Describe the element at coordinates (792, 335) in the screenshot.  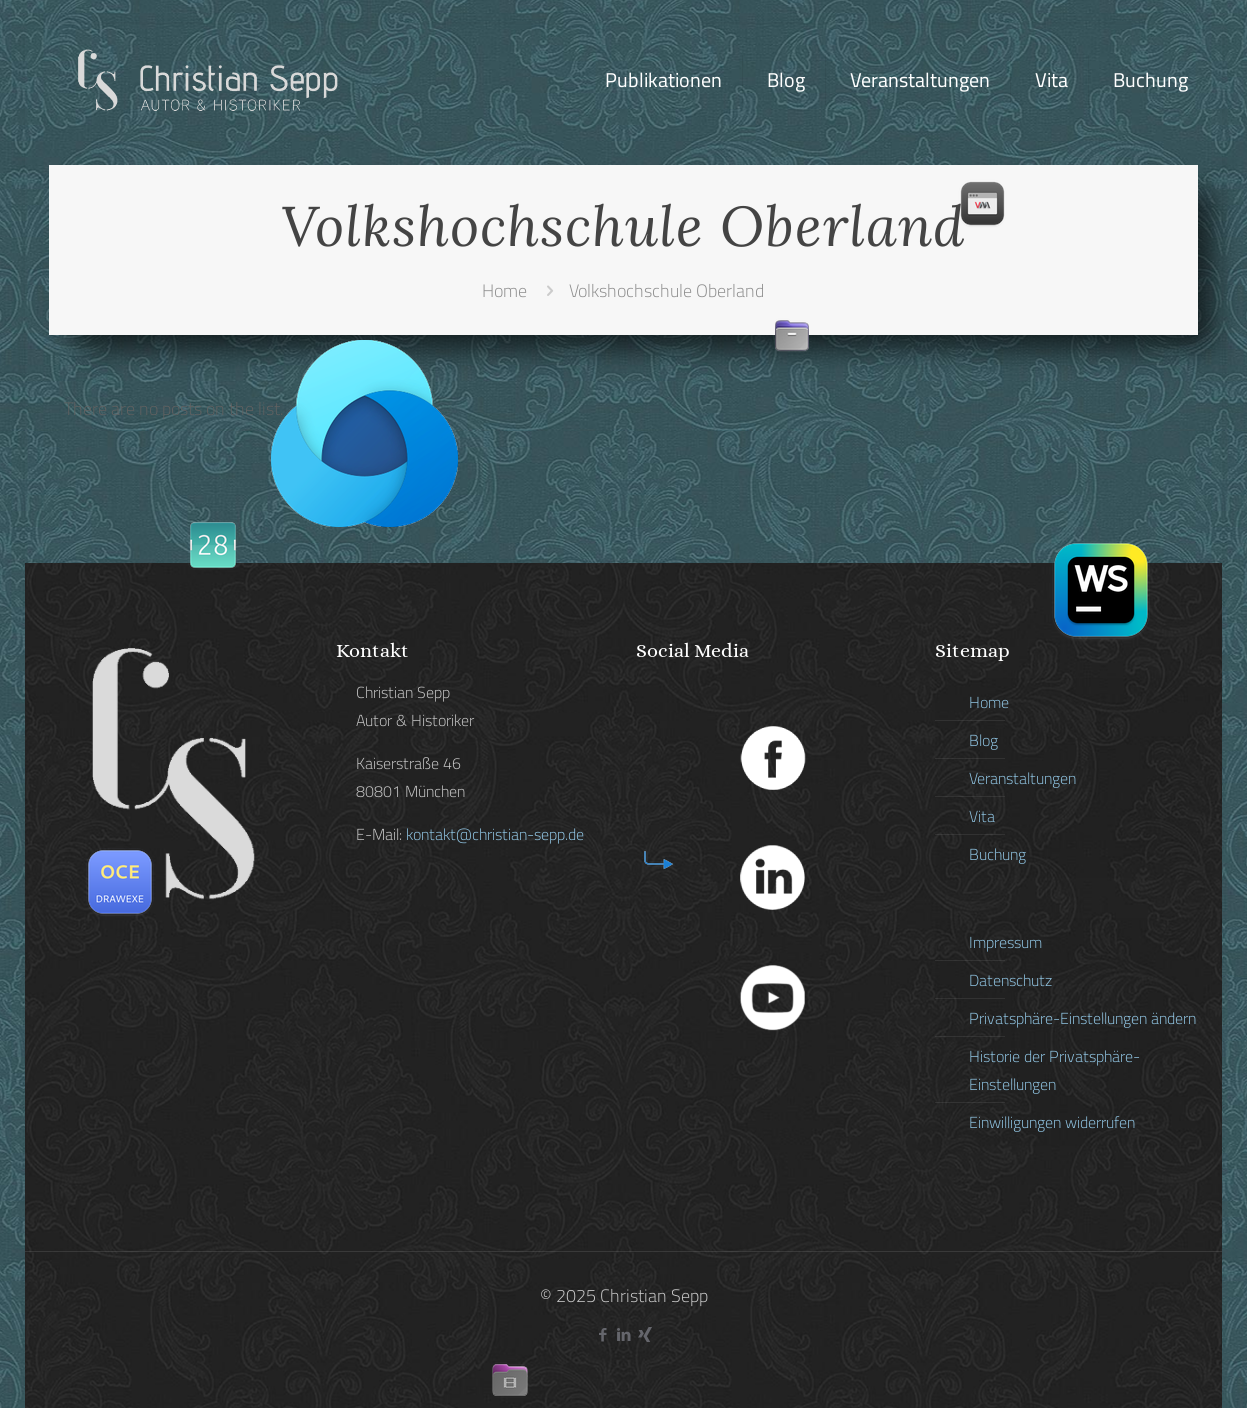
I see `open the file manager application` at that location.